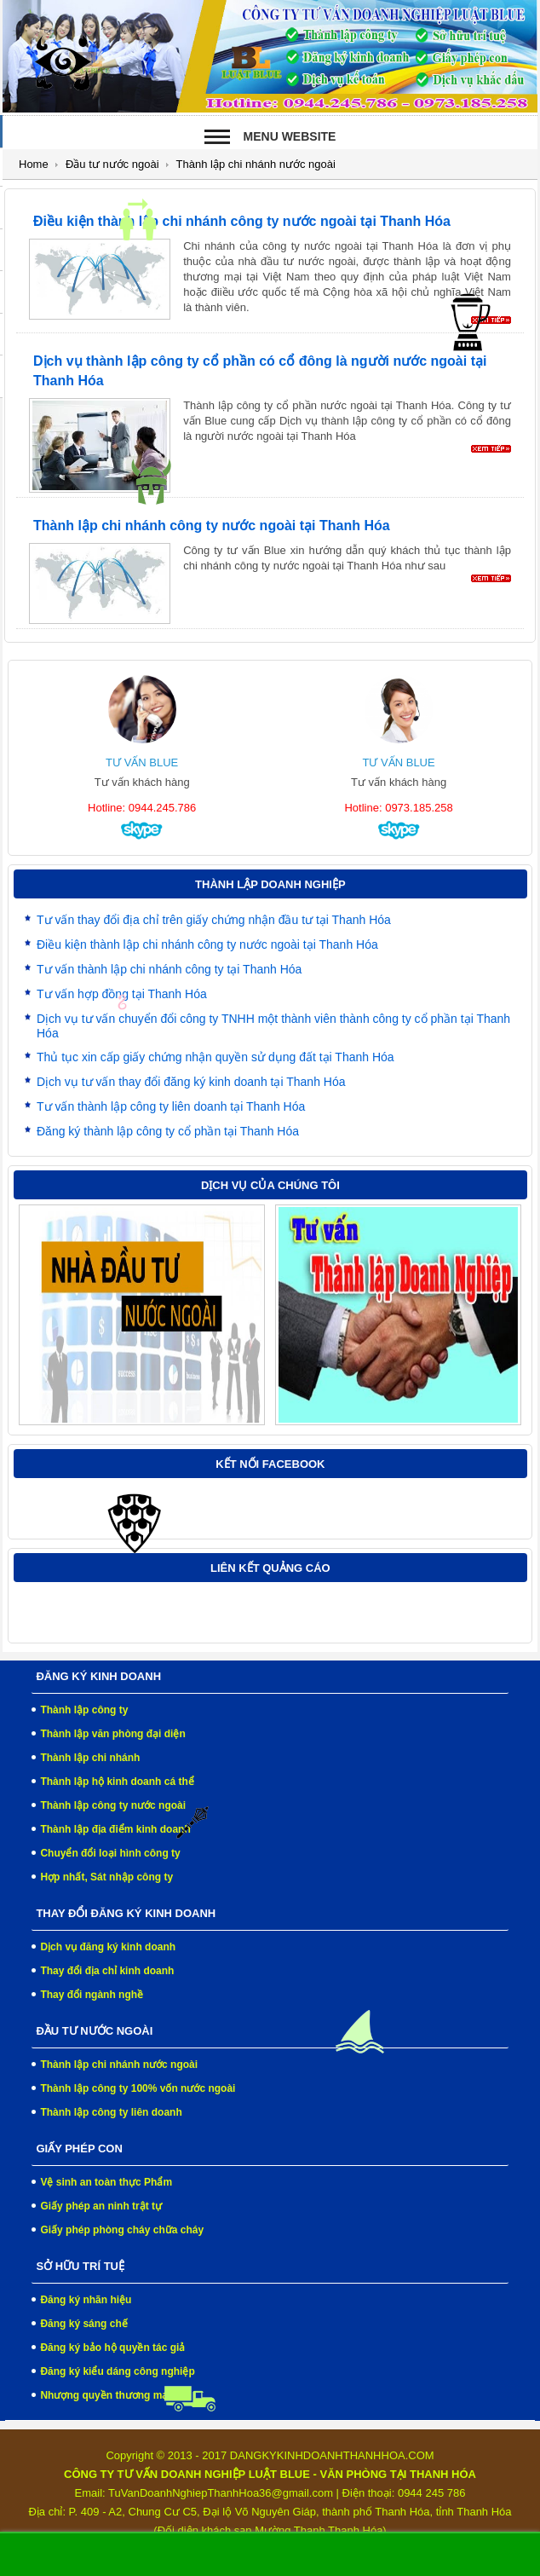 The image size is (540, 2576). Describe the element at coordinates (138, 220) in the screenshot. I see `skip to the next player's turn` at that location.